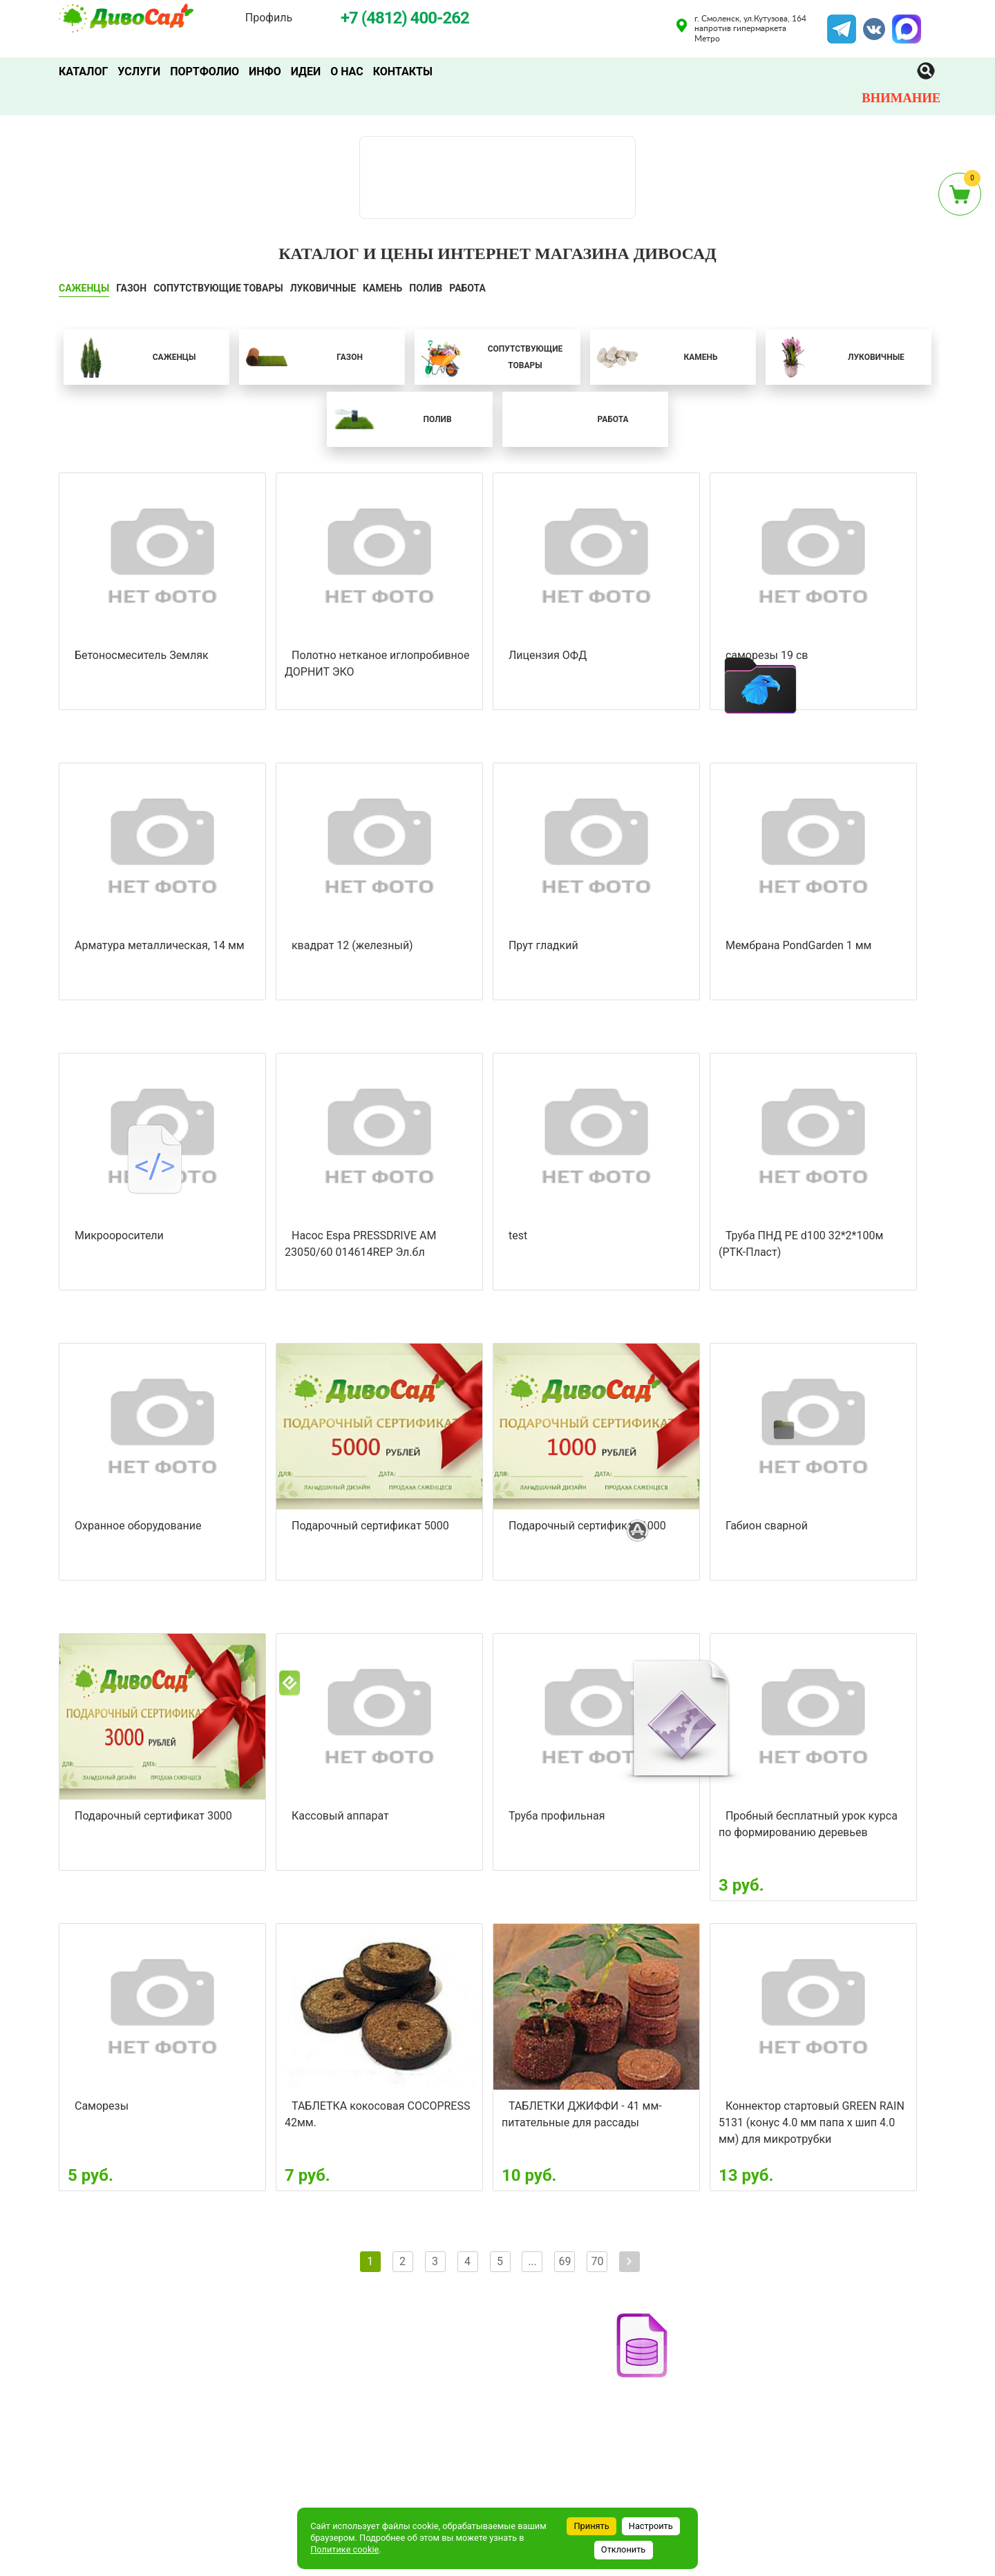  Describe the element at coordinates (760, 687) in the screenshot. I see `open garuda linux system folder` at that location.